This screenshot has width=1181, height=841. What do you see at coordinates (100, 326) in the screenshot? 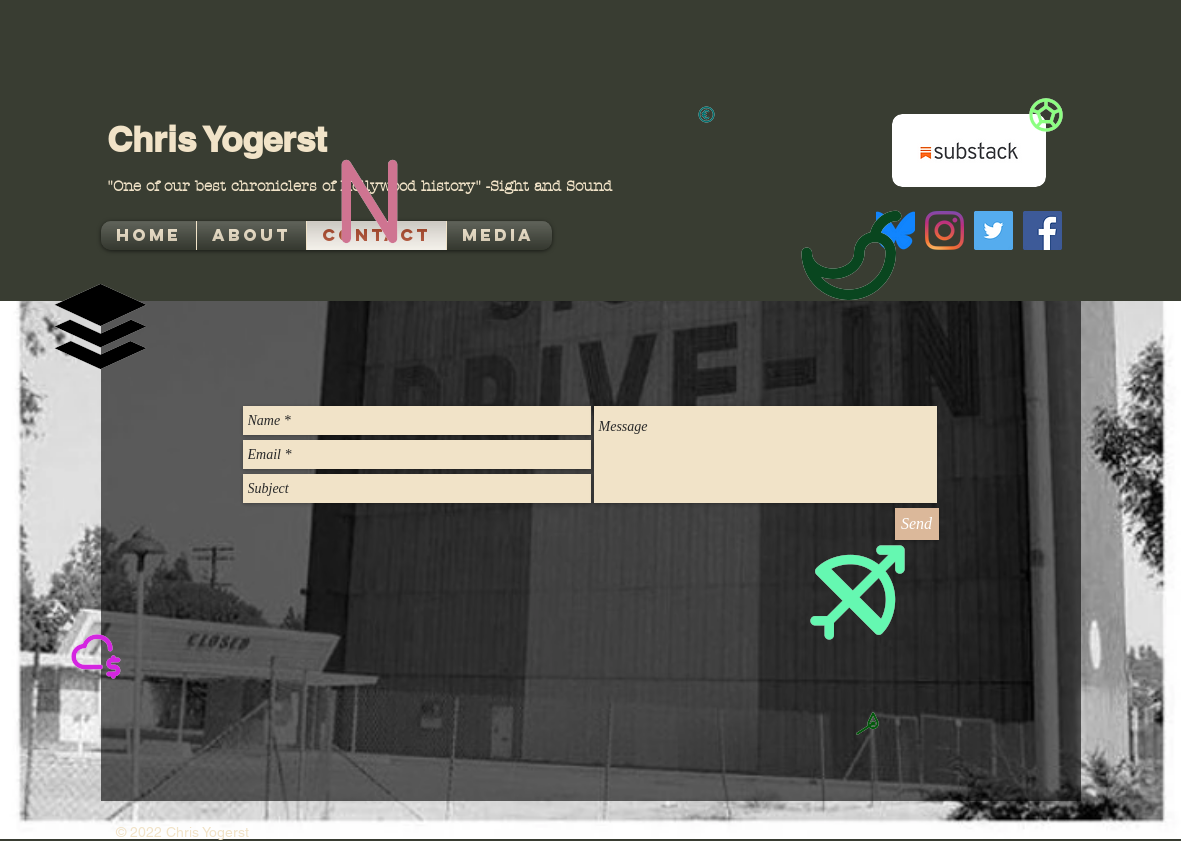
I see `view or manage layers` at bounding box center [100, 326].